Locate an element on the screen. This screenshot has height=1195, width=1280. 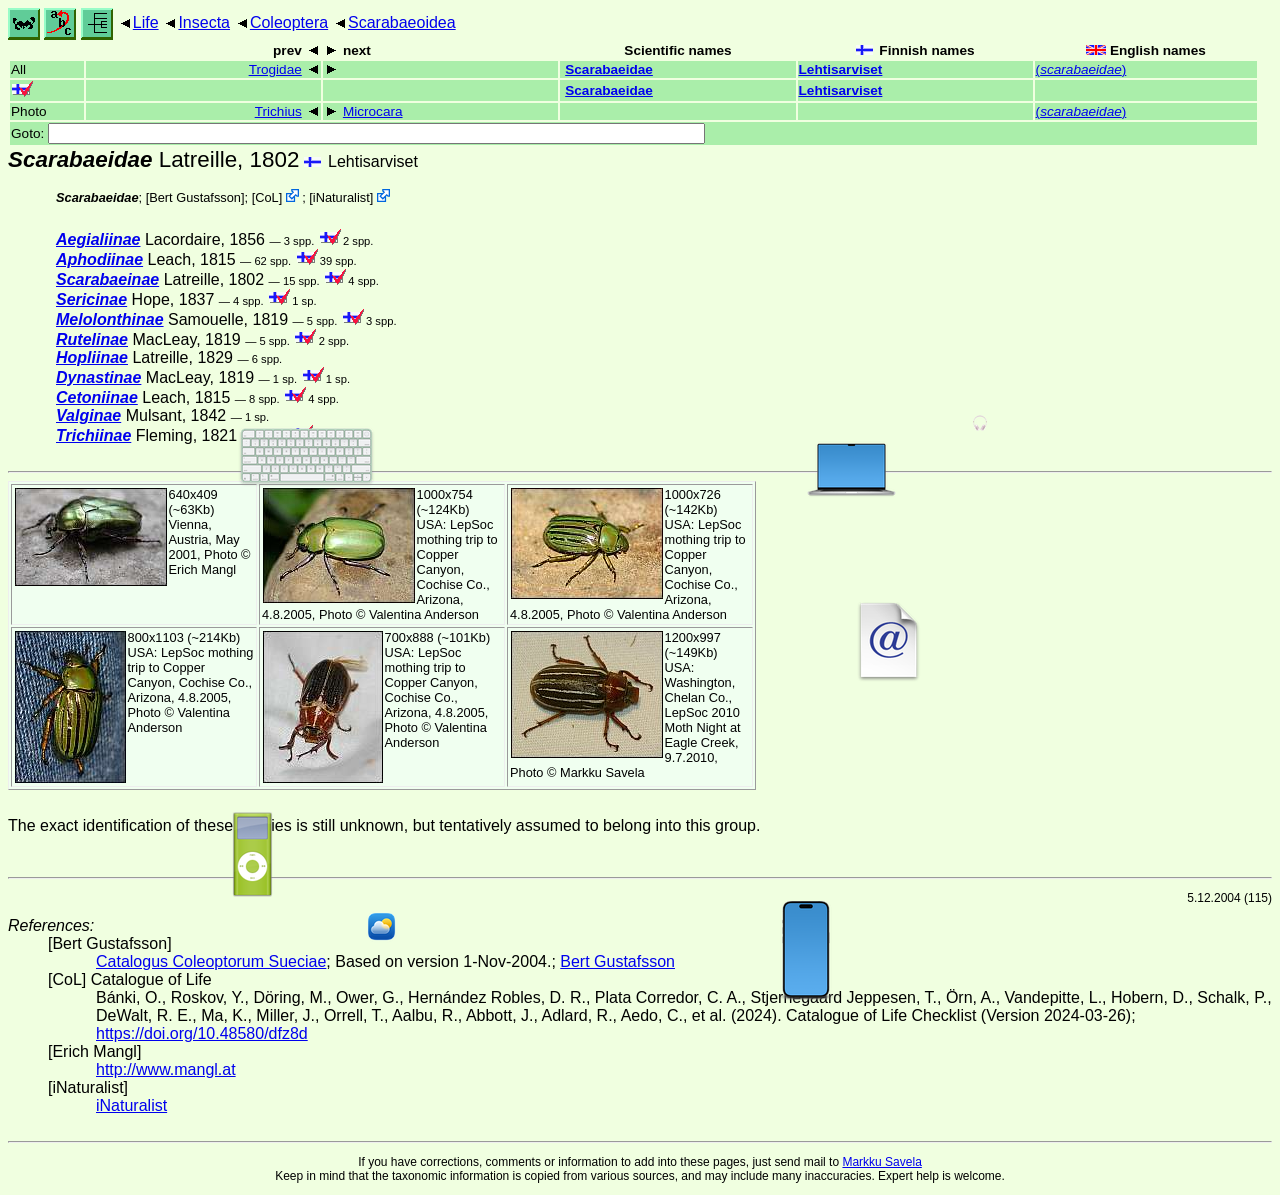
open the weather app is located at coordinates (381, 926).